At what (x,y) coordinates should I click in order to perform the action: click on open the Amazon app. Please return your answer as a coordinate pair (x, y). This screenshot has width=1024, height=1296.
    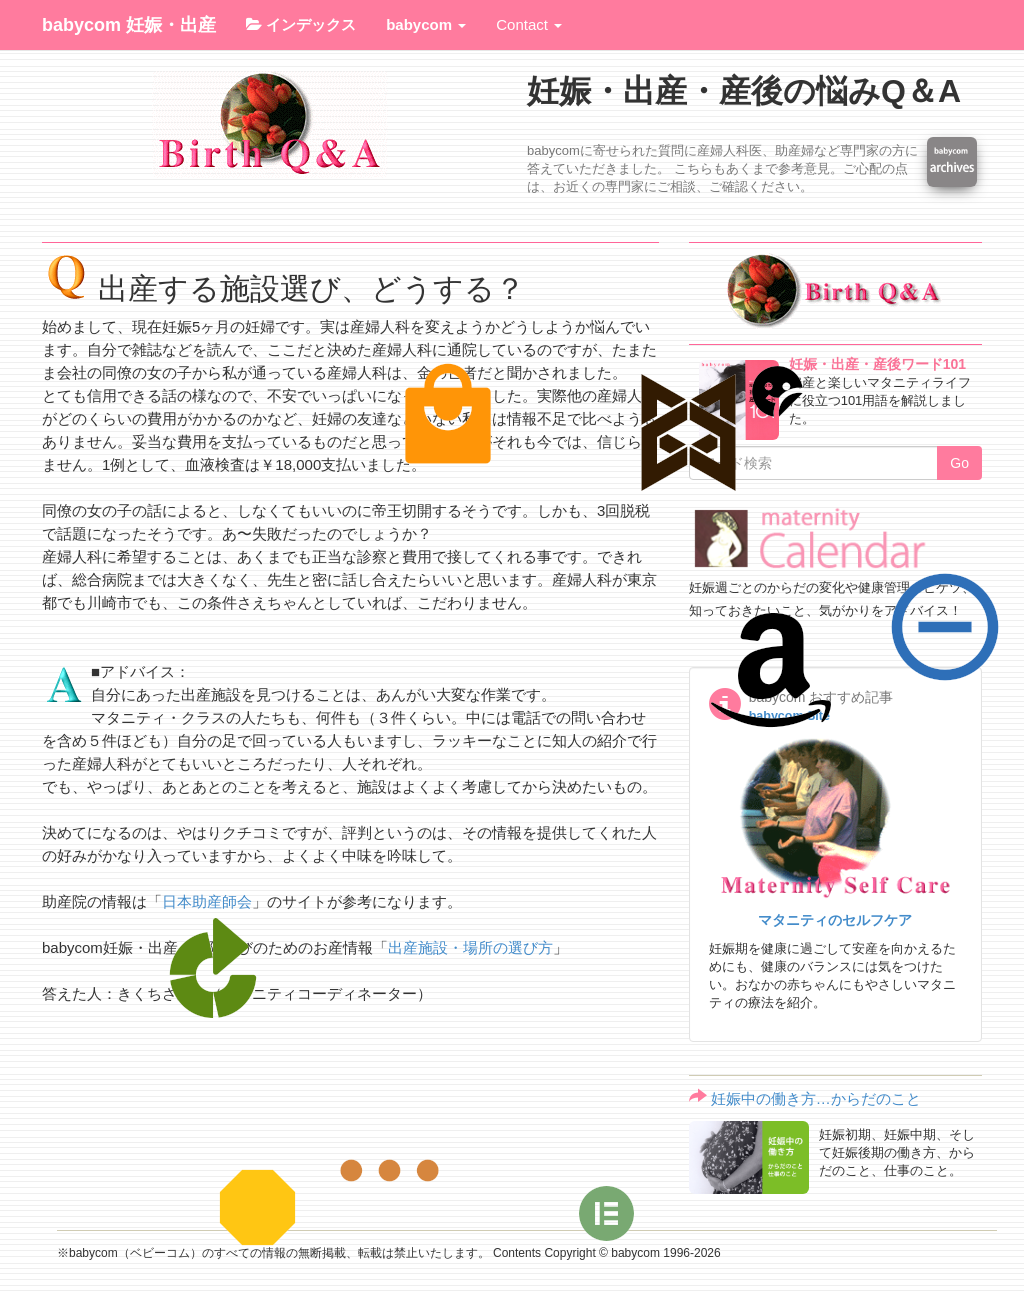
    Looking at the image, I should click on (771, 667).